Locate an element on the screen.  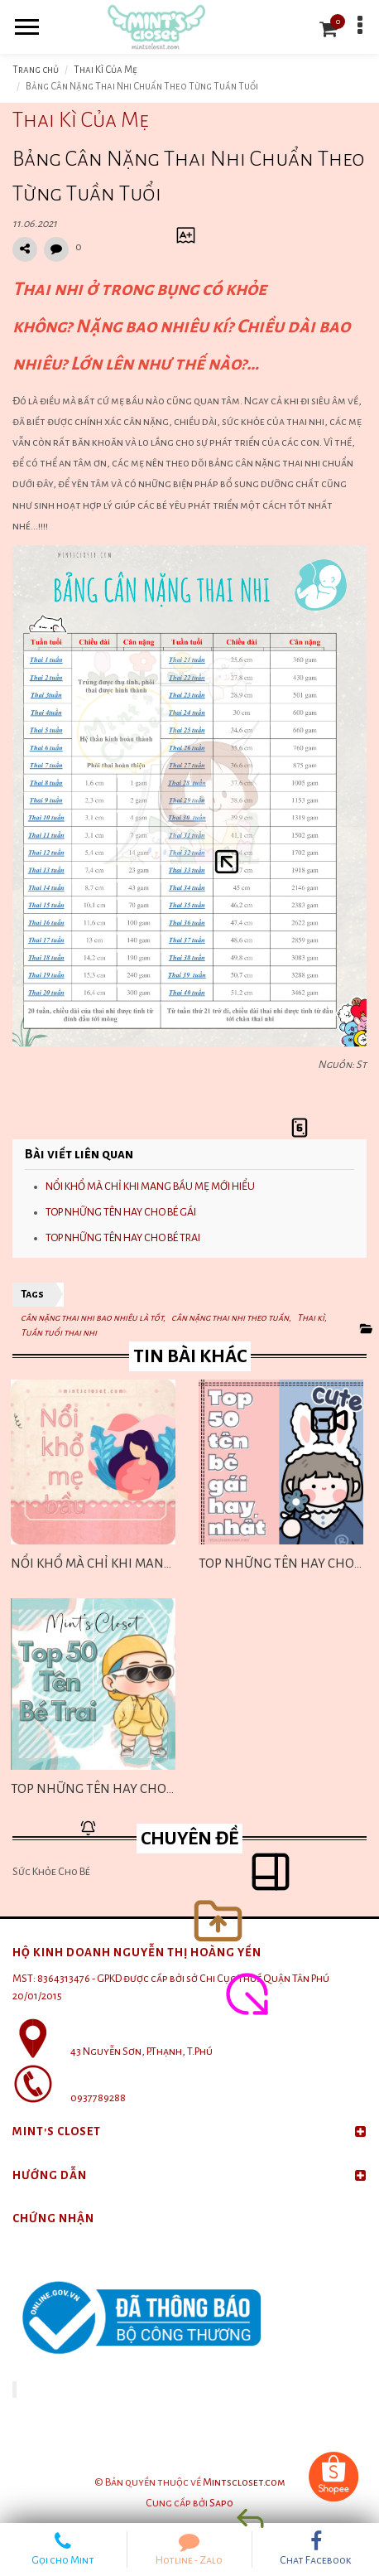
indicates an active notification or alert is located at coordinates (88, 1828).